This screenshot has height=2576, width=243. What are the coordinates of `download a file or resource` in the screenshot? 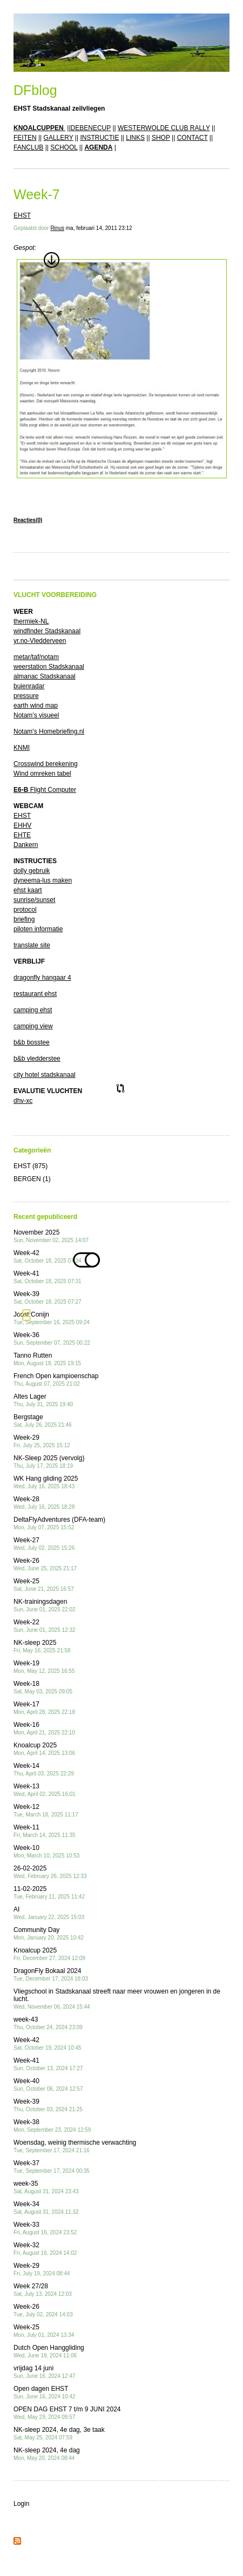 It's located at (51, 260).